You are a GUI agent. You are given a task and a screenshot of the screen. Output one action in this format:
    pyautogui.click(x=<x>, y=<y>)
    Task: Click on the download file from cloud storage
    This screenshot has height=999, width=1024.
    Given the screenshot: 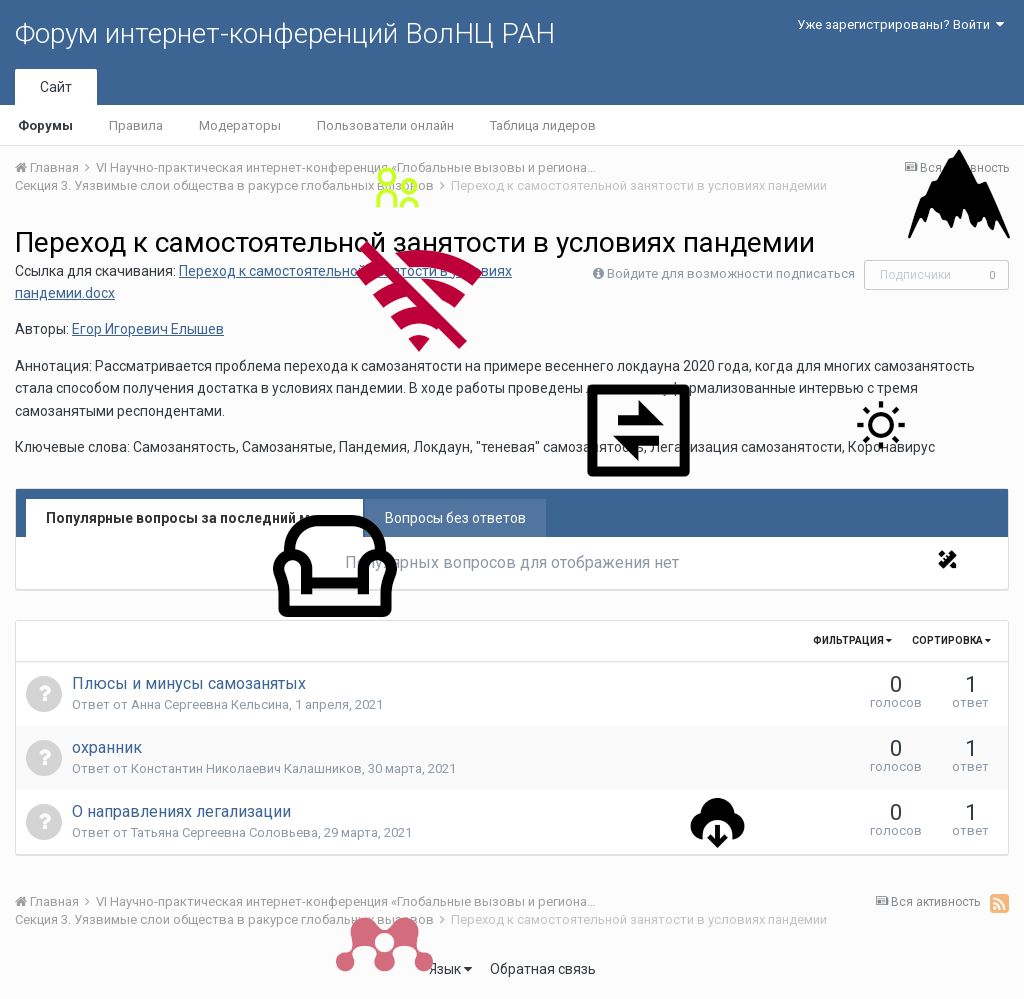 What is the action you would take?
    pyautogui.click(x=717, y=822)
    